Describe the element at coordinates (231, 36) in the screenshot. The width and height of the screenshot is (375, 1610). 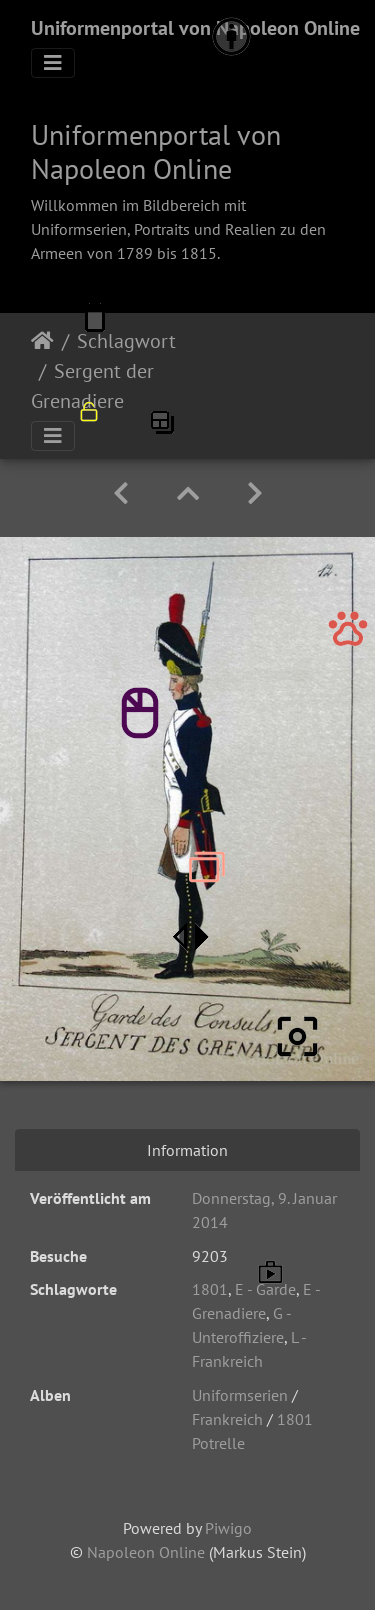
I see `view attribution or credits information` at that location.